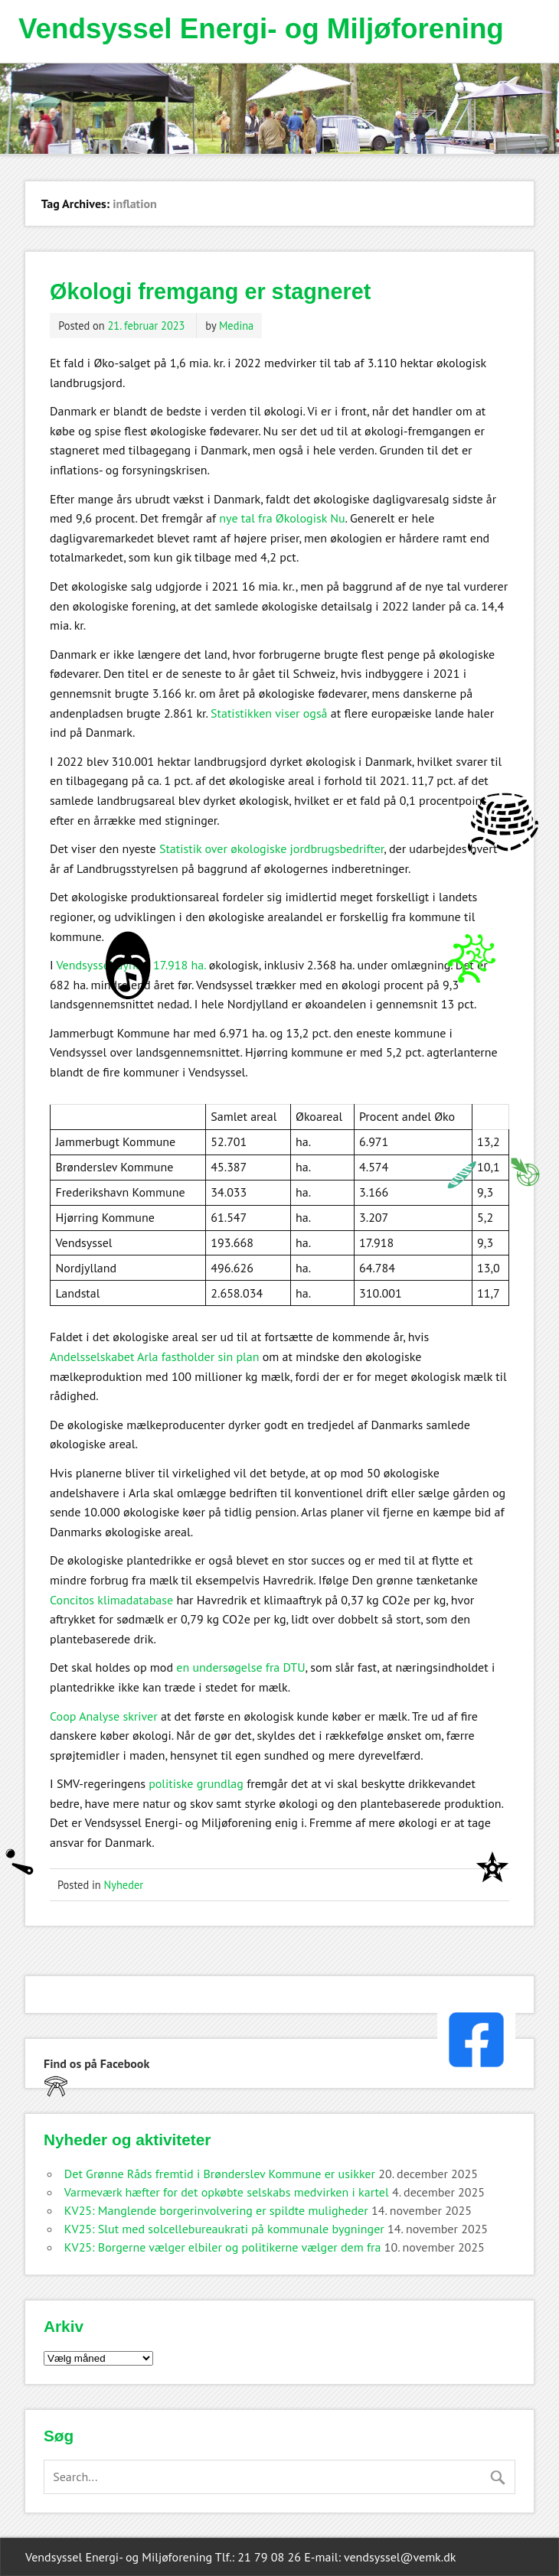 The image size is (559, 2576). What do you see at coordinates (503, 824) in the screenshot?
I see `equip rope item in inventory` at bounding box center [503, 824].